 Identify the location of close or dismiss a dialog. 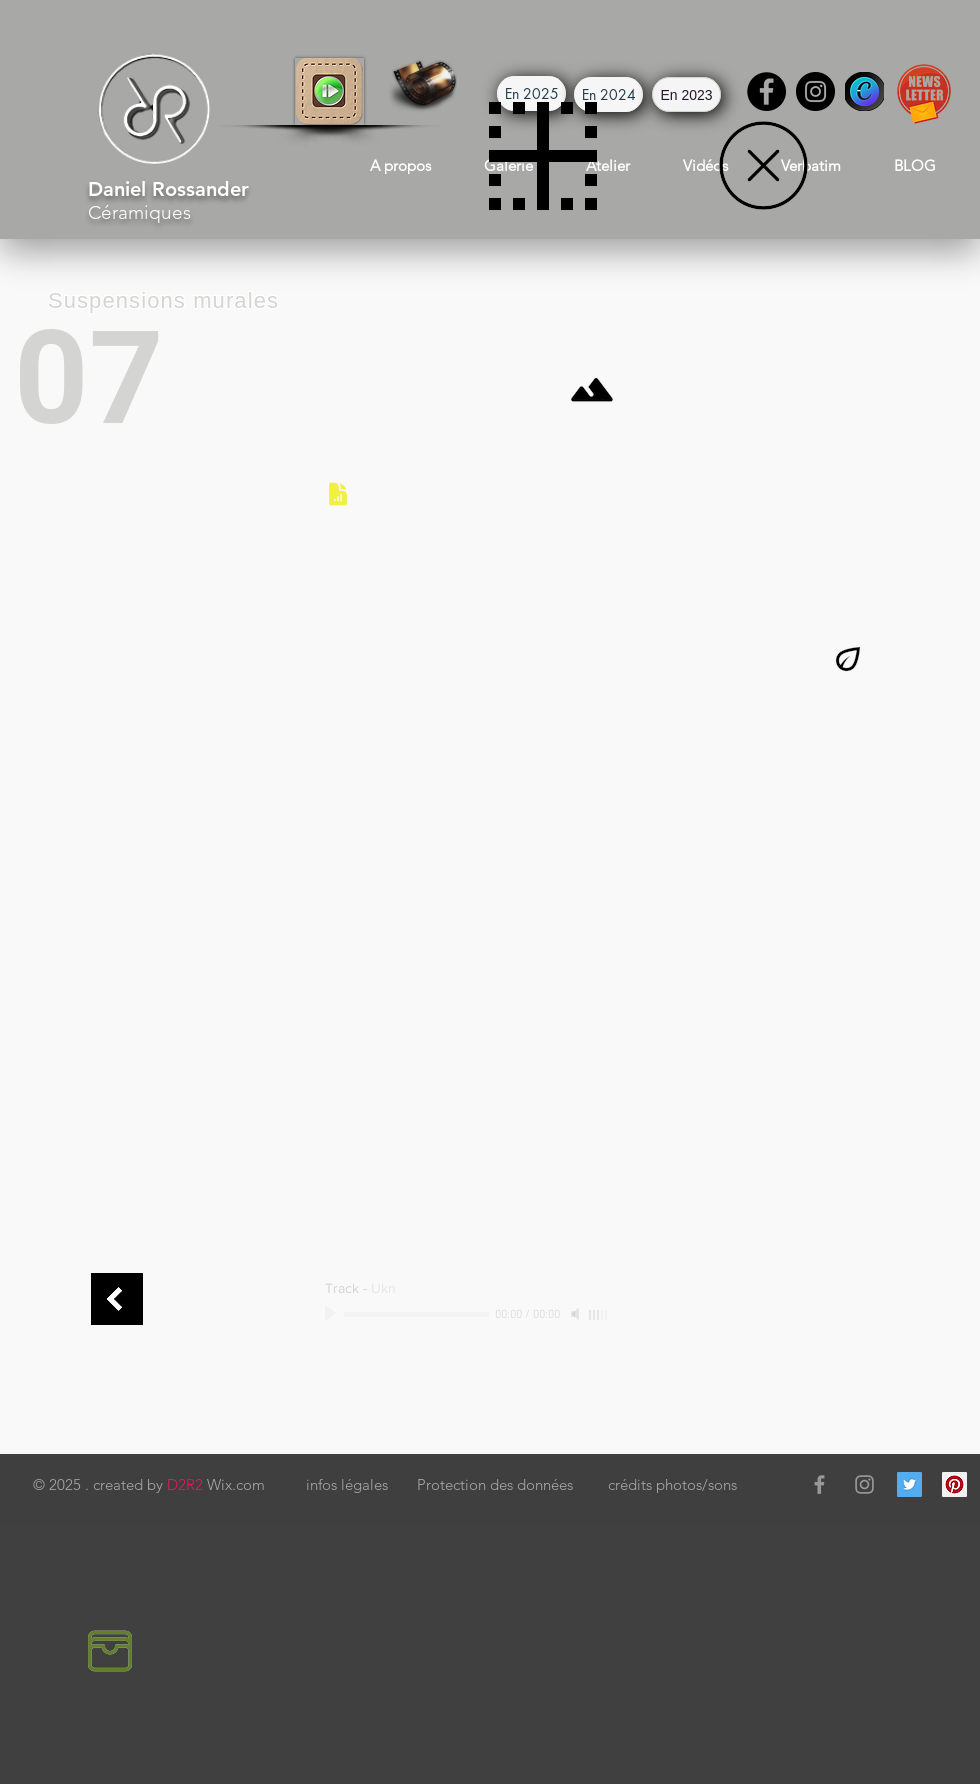
(763, 165).